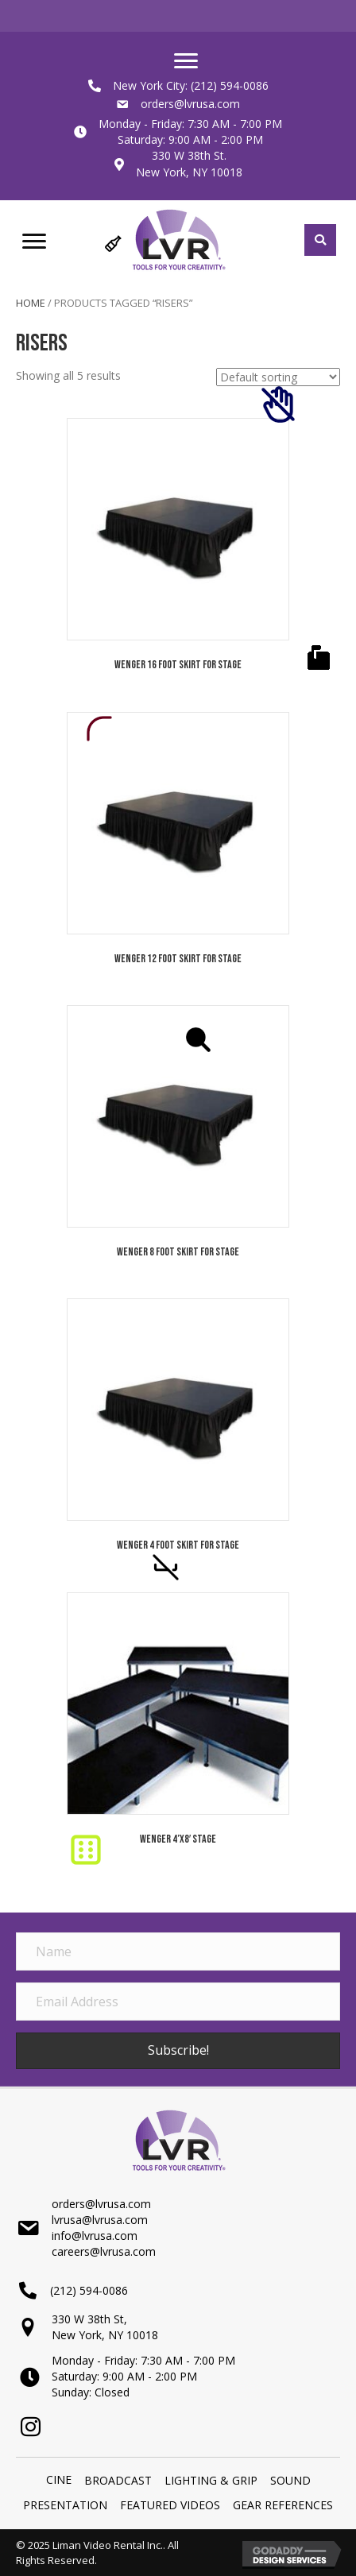  What do you see at coordinates (86, 1850) in the screenshot?
I see `randomize or shuffle content` at bounding box center [86, 1850].